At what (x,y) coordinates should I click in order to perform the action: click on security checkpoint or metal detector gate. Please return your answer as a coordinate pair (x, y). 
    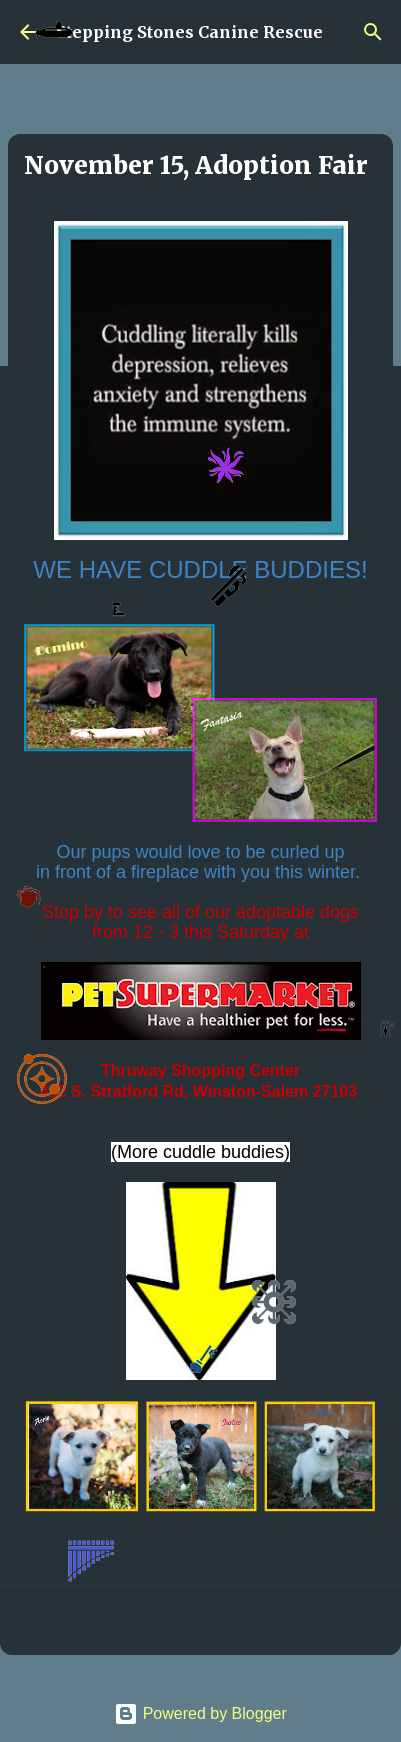
    Looking at the image, I should click on (387, 1029).